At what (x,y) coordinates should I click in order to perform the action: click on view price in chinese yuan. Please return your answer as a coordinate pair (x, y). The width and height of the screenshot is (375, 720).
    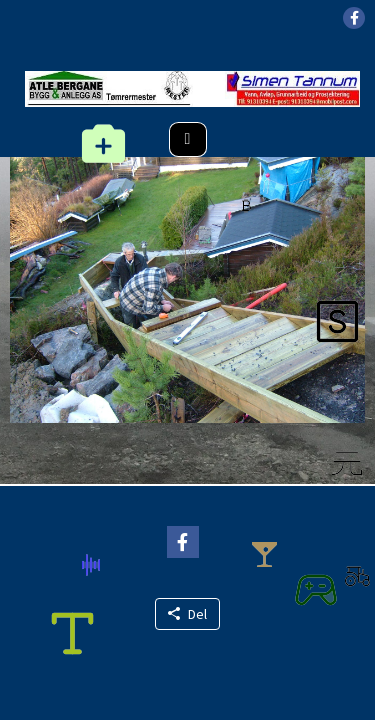
    Looking at the image, I should click on (347, 464).